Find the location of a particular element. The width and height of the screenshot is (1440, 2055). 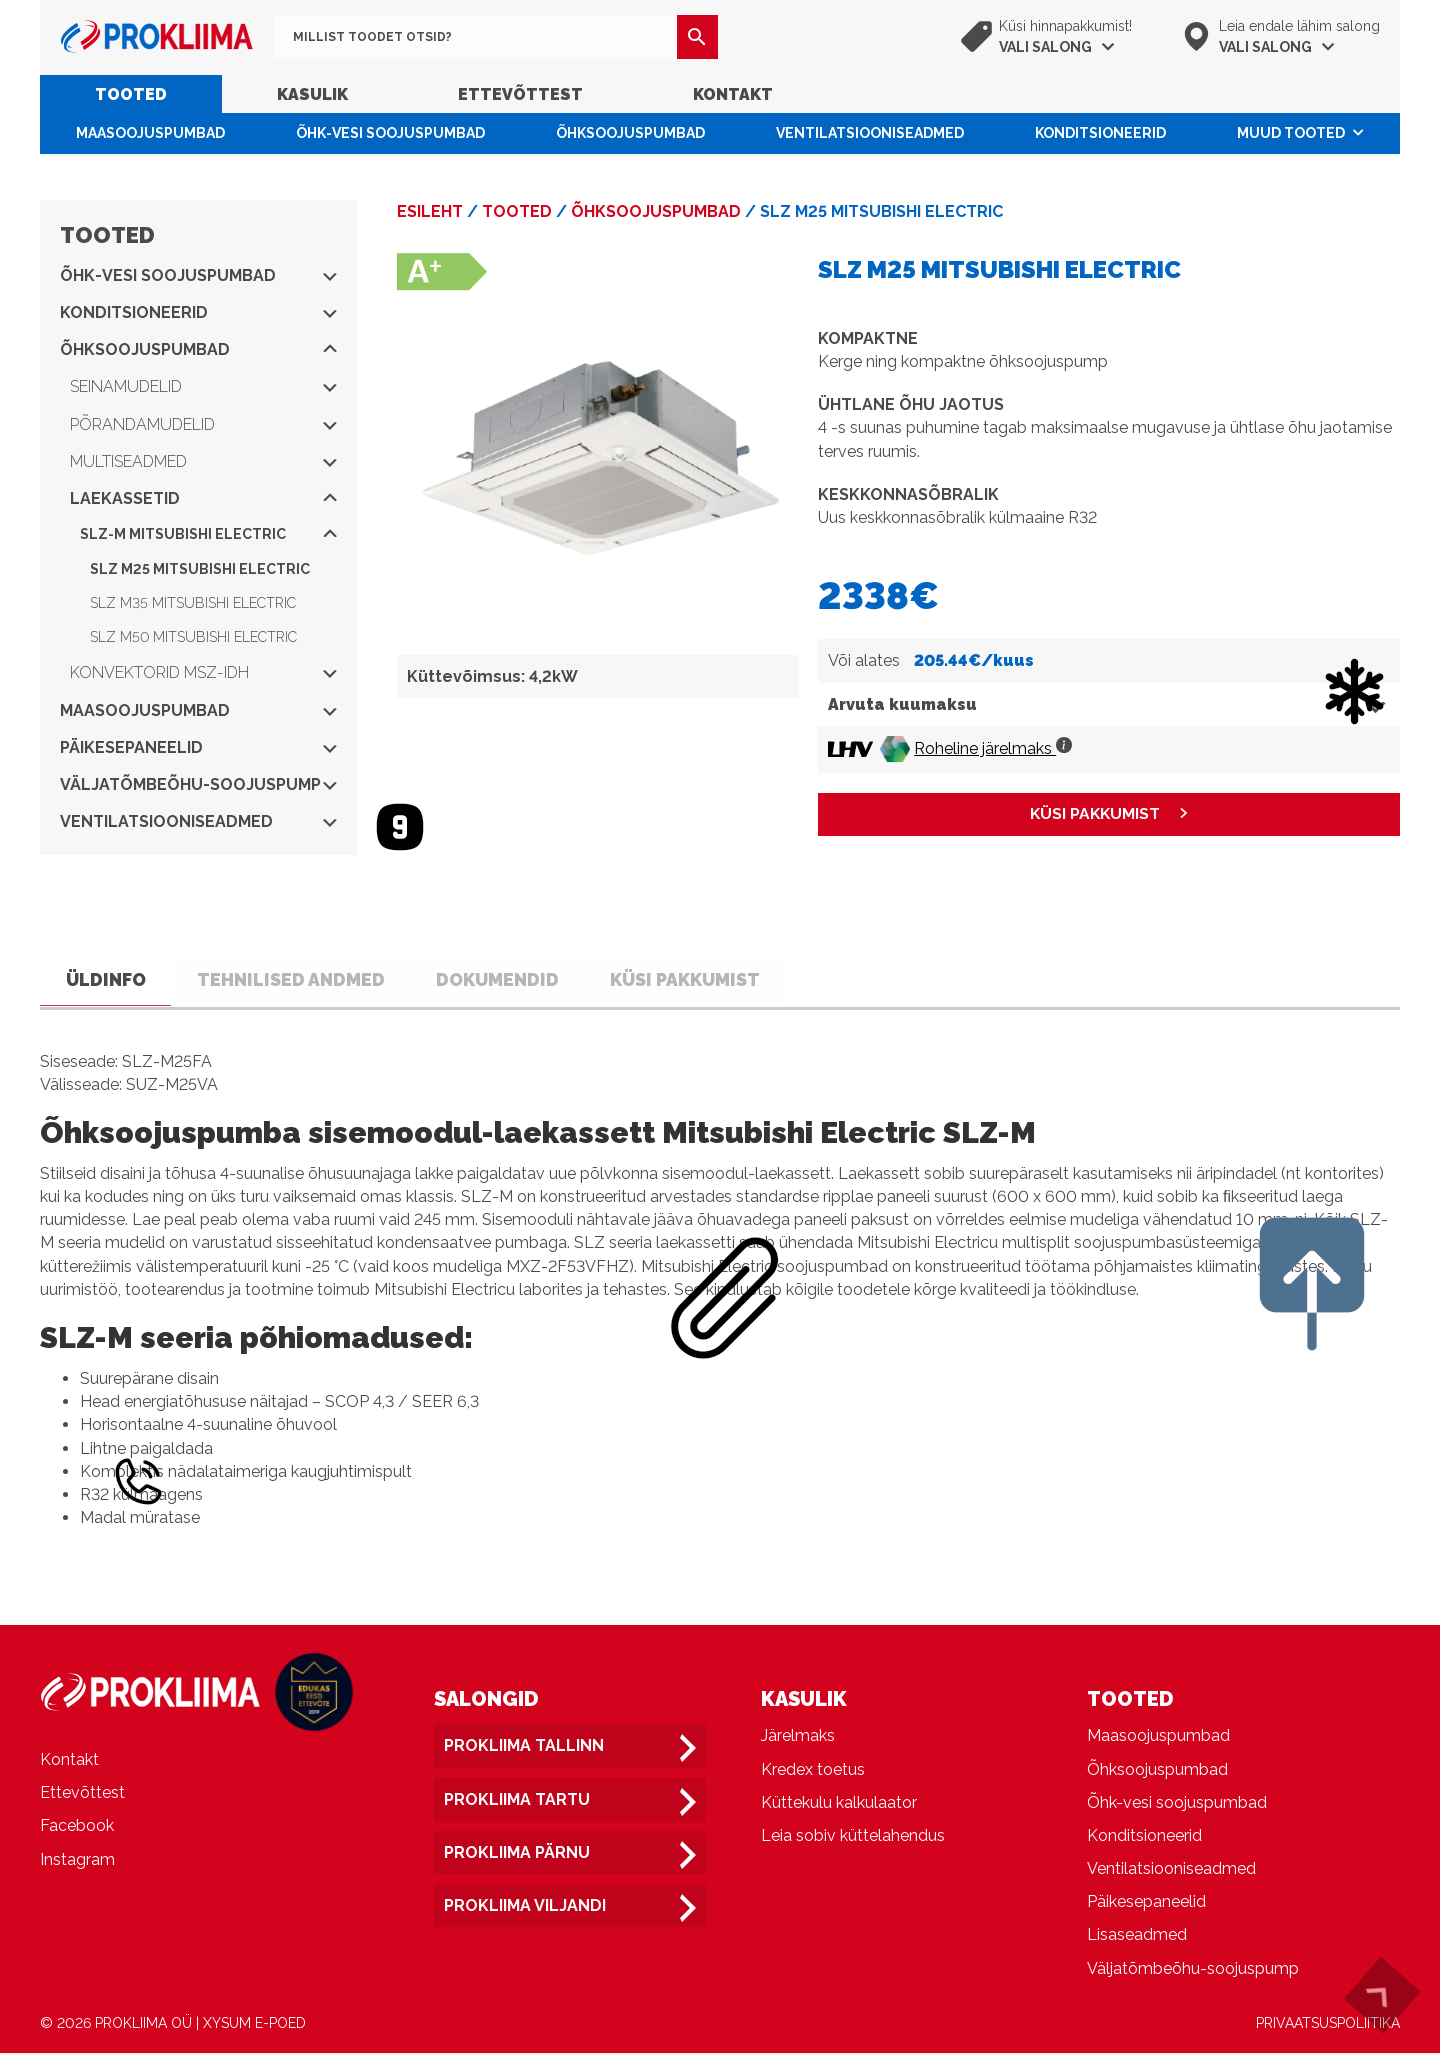

upload or push content to a server is located at coordinates (1312, 1284).